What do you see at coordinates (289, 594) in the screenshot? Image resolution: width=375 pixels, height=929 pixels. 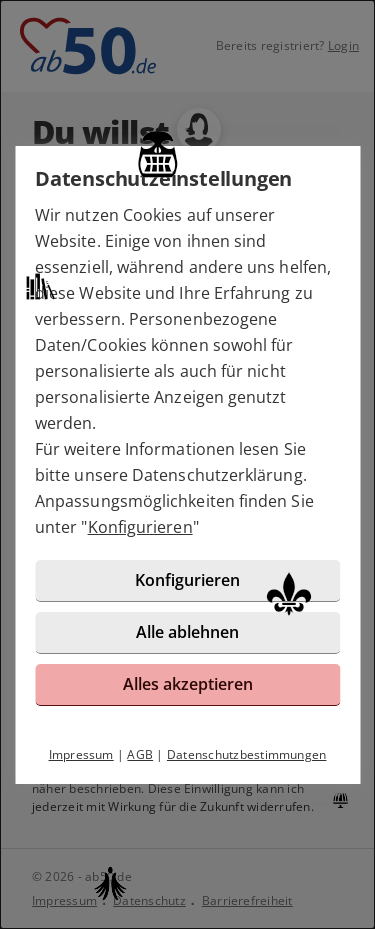 I see `decorative emblem representing French or royal heritage` at bounding box center [289, 594].